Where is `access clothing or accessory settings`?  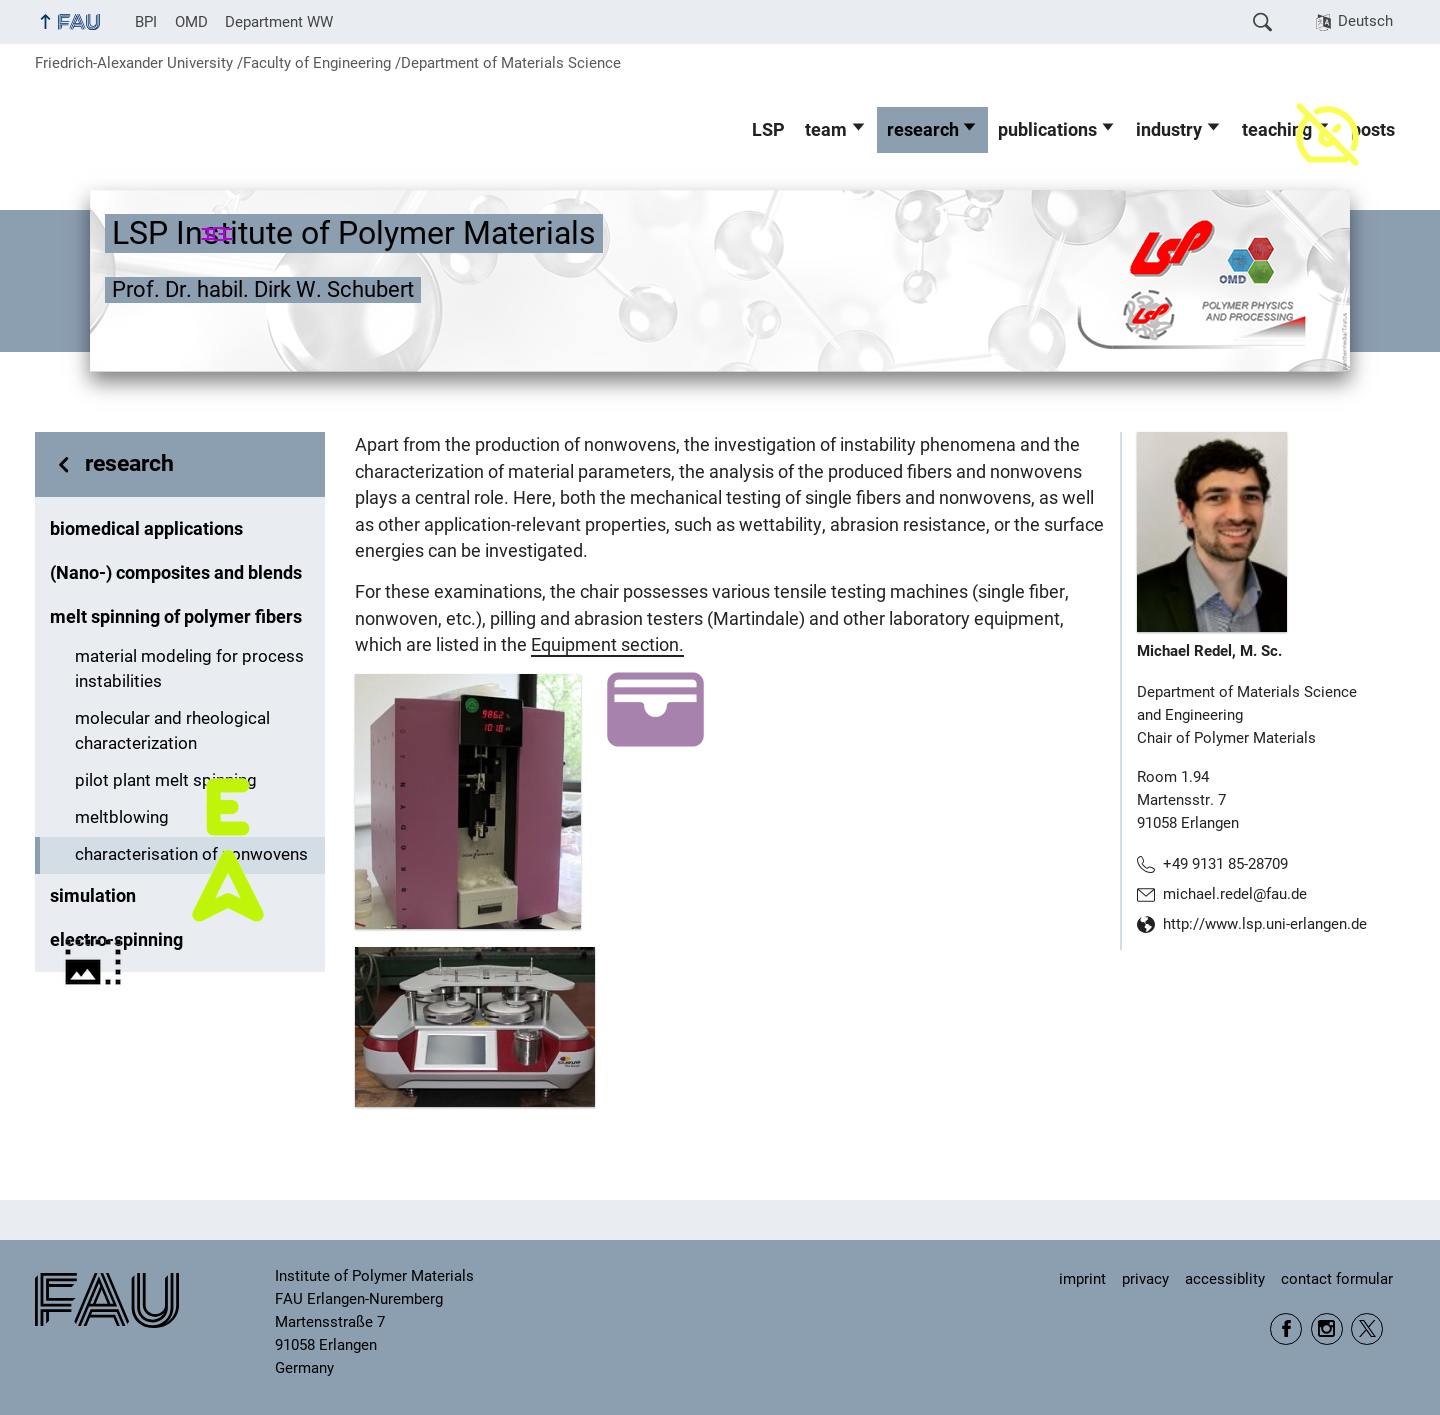
access clothing or accessory settings is located at coordinates (217, 234).